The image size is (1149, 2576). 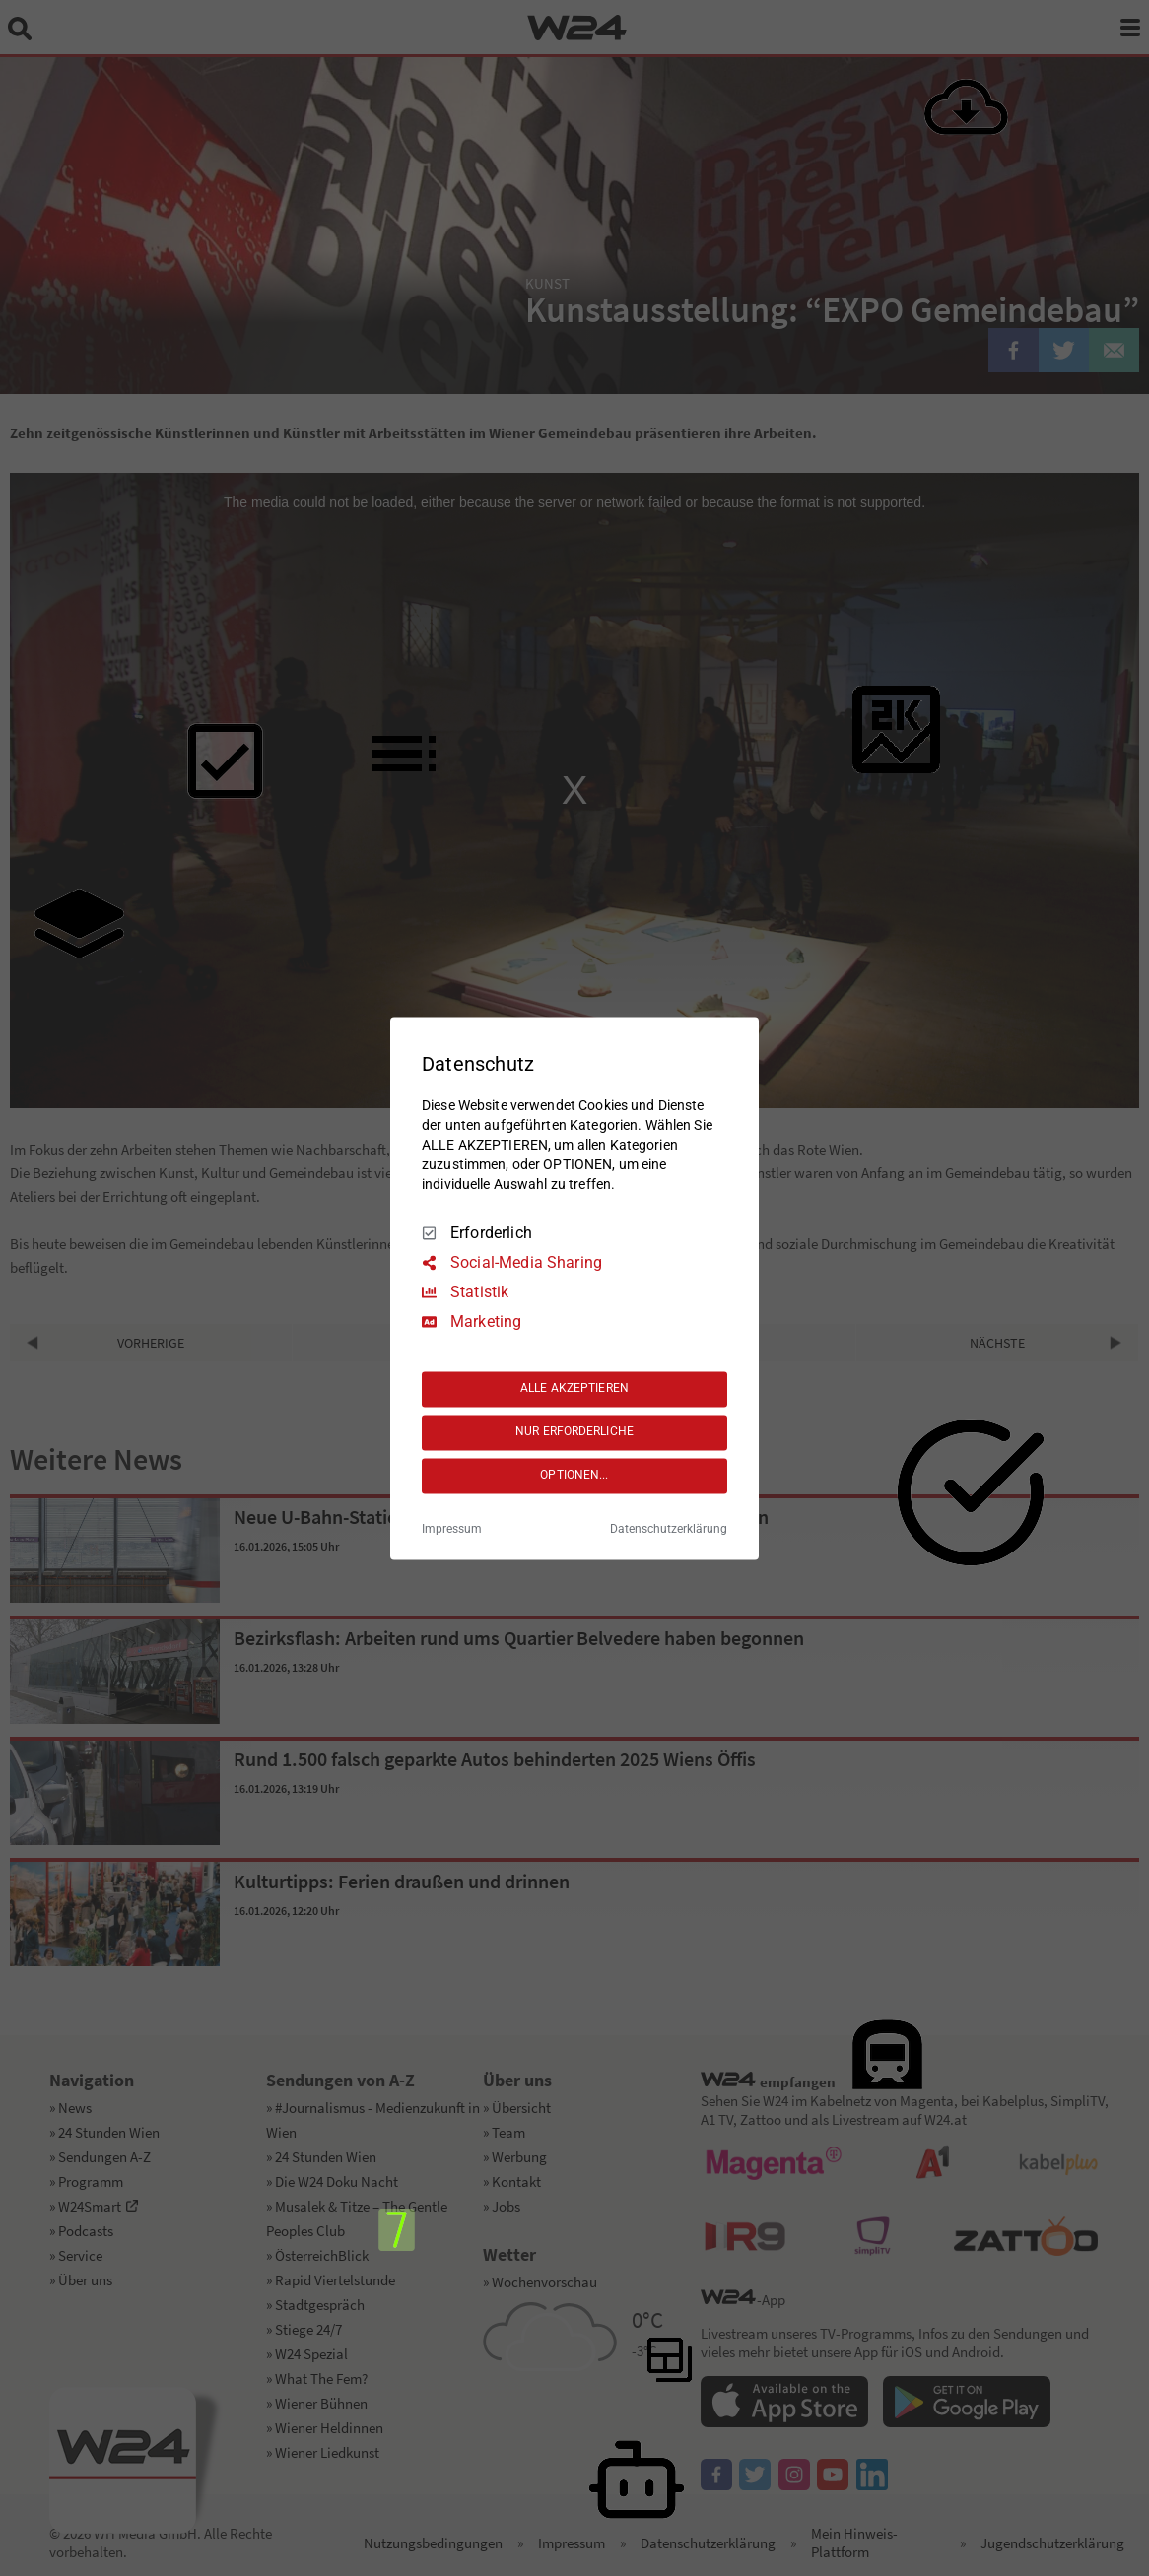 What do you see at coordinates (79, 923) in the screenshot?
I see `view stacked layers or items` at bounding box center [79, 923].